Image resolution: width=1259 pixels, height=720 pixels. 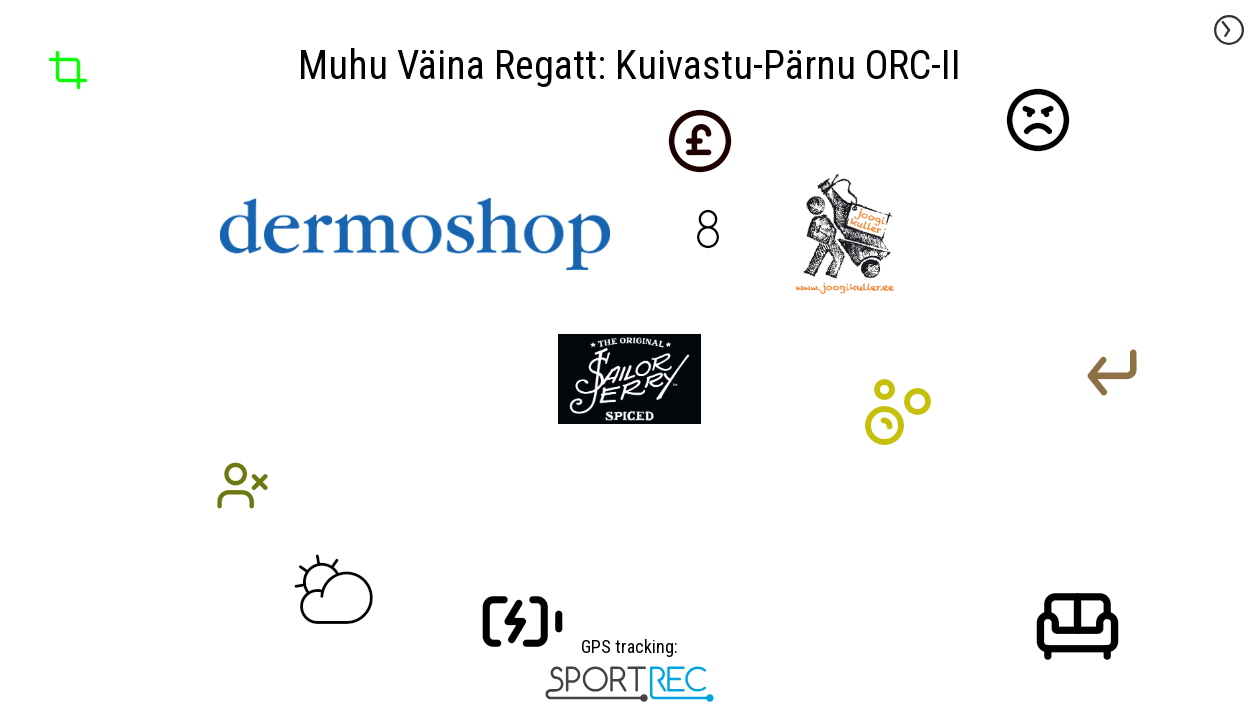 I want to click on view balance in british pounds, so click(x=700, y=141).